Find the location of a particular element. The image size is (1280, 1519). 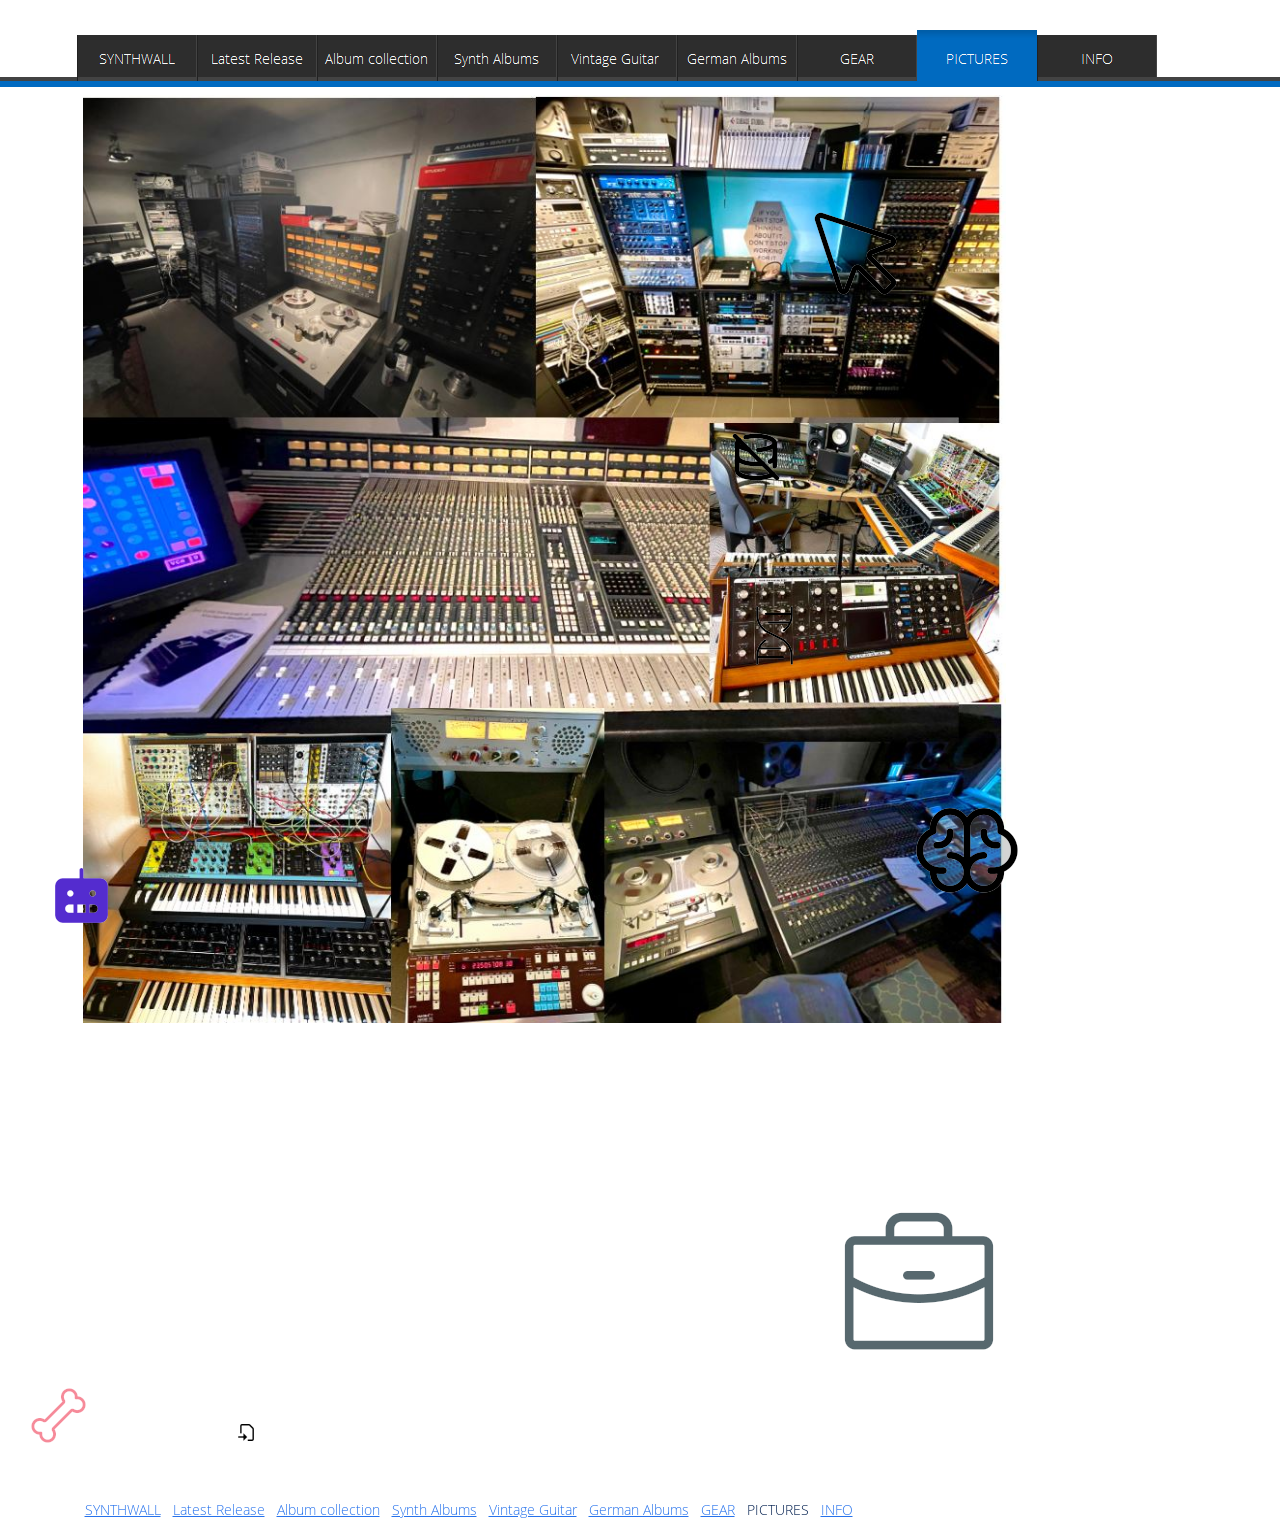

indicates a file has been moved to another location is located at coordinates (246, 1432).